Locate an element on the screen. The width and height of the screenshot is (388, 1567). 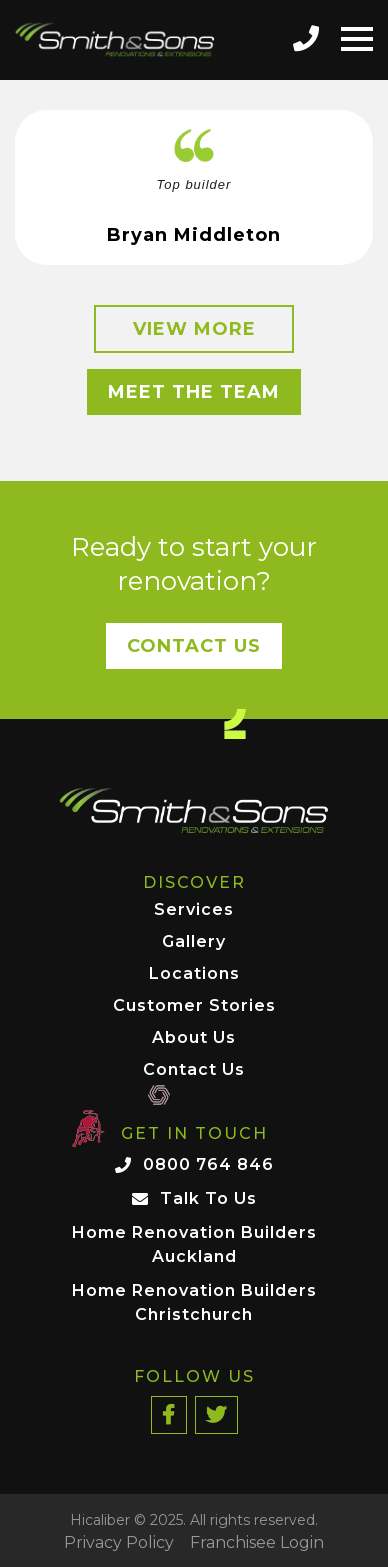
embark studios logo is located at coordinates (235, 724).